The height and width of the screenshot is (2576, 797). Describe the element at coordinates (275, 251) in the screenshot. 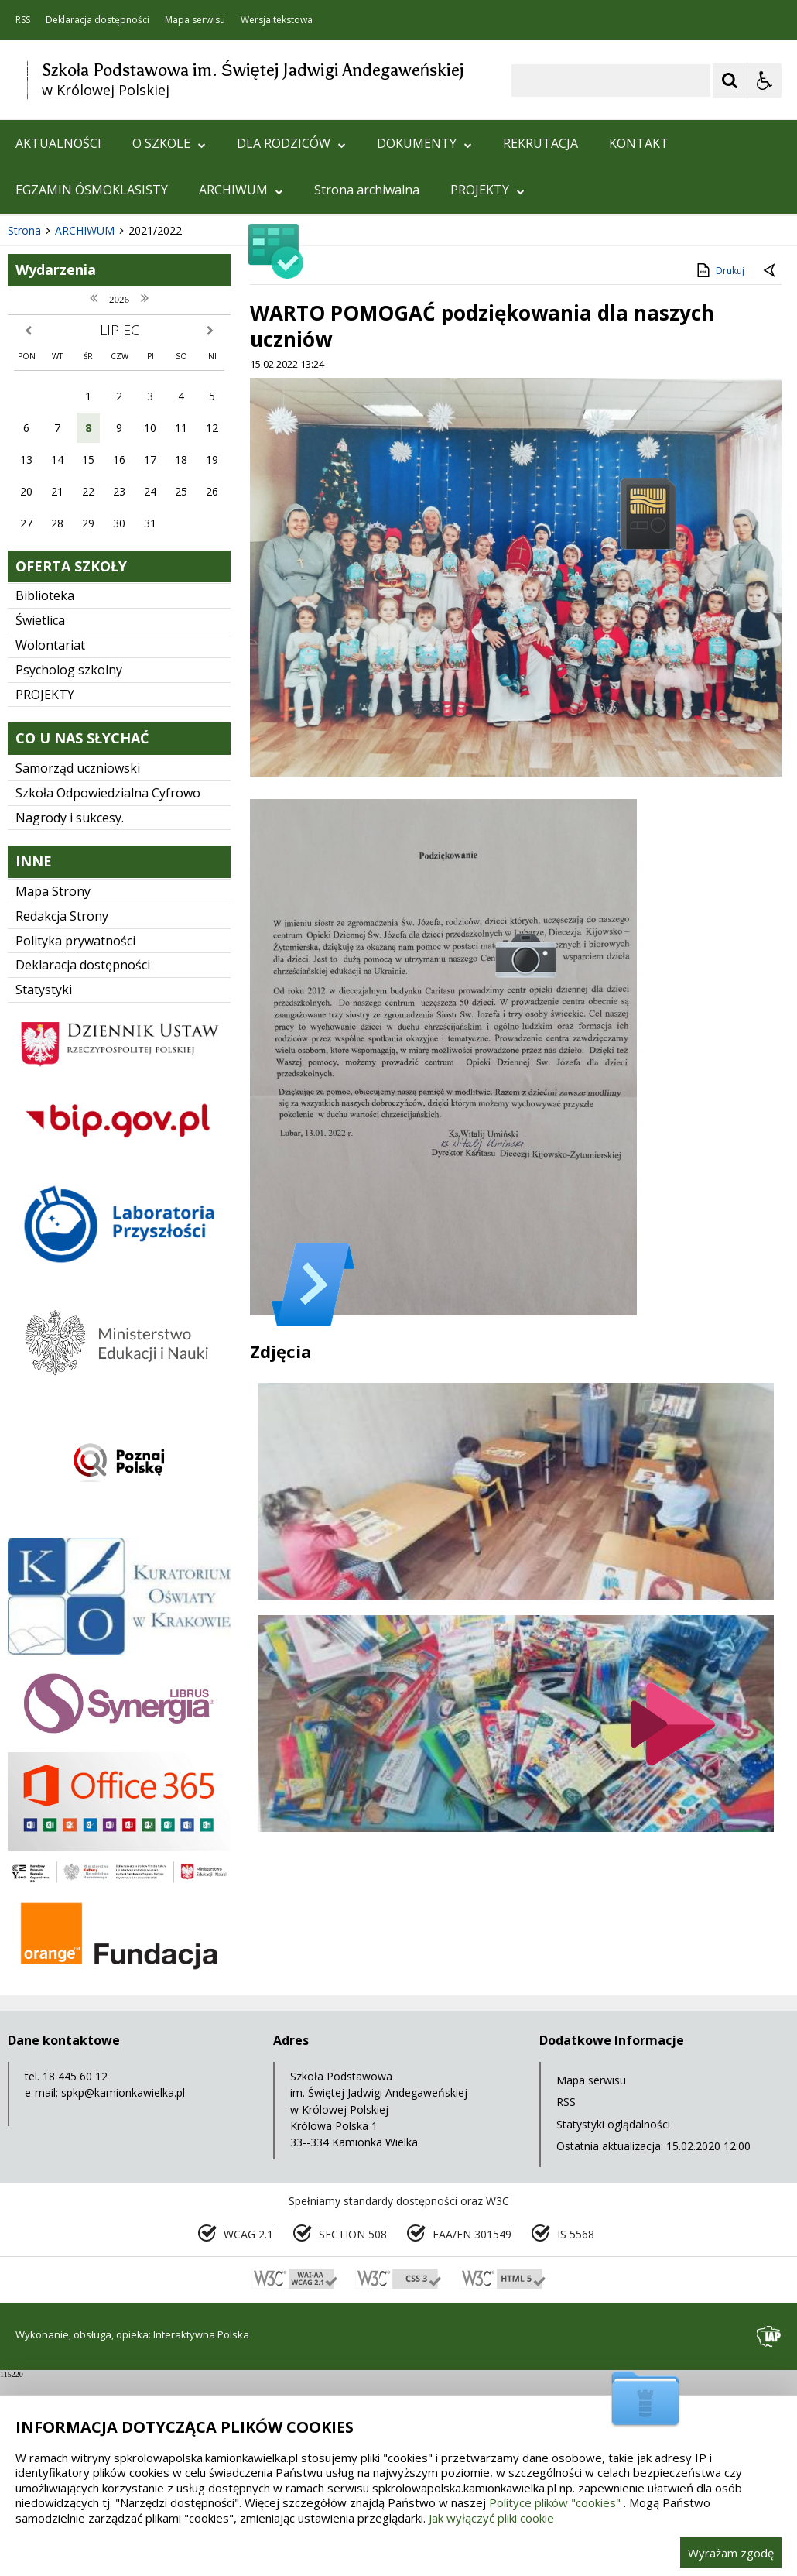

I see `open the boards app` at that location.